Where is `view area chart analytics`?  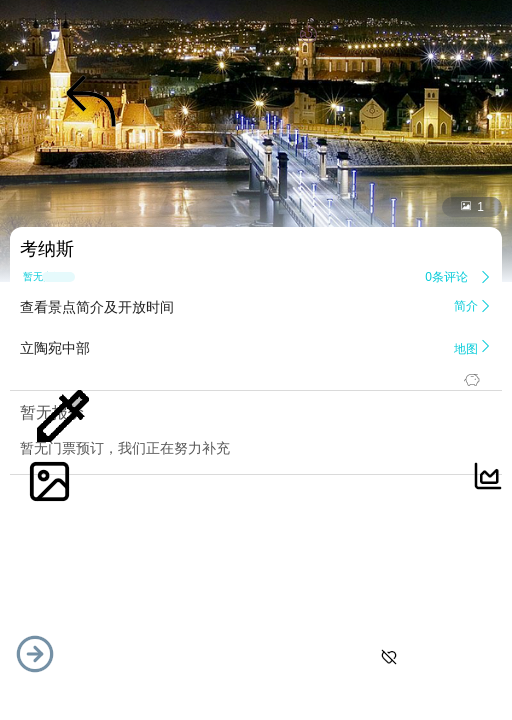 view area chart analytics is located at coordinates (488, 476).